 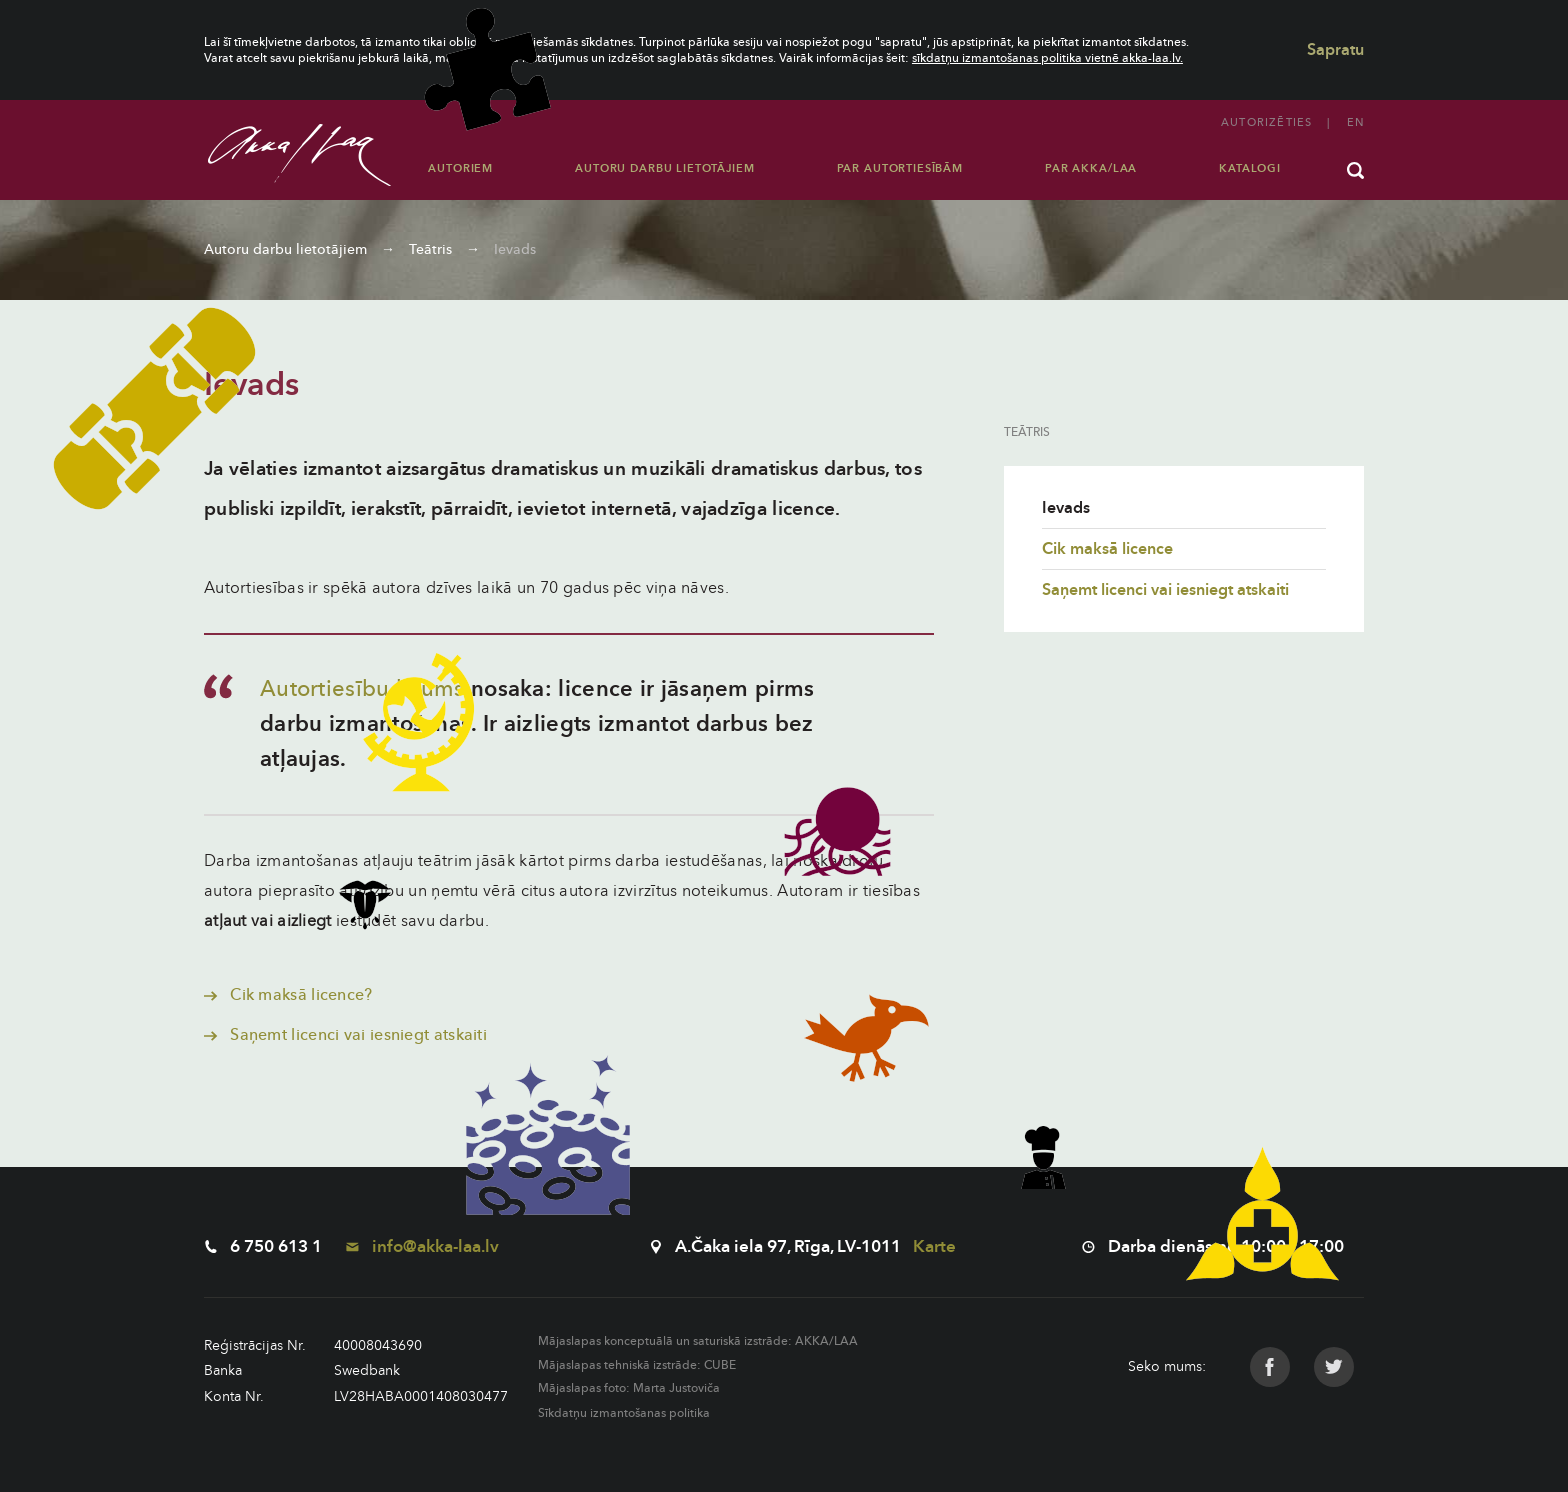 I want to click on access cooking or recipe features, so click(x=1043, y=1157).